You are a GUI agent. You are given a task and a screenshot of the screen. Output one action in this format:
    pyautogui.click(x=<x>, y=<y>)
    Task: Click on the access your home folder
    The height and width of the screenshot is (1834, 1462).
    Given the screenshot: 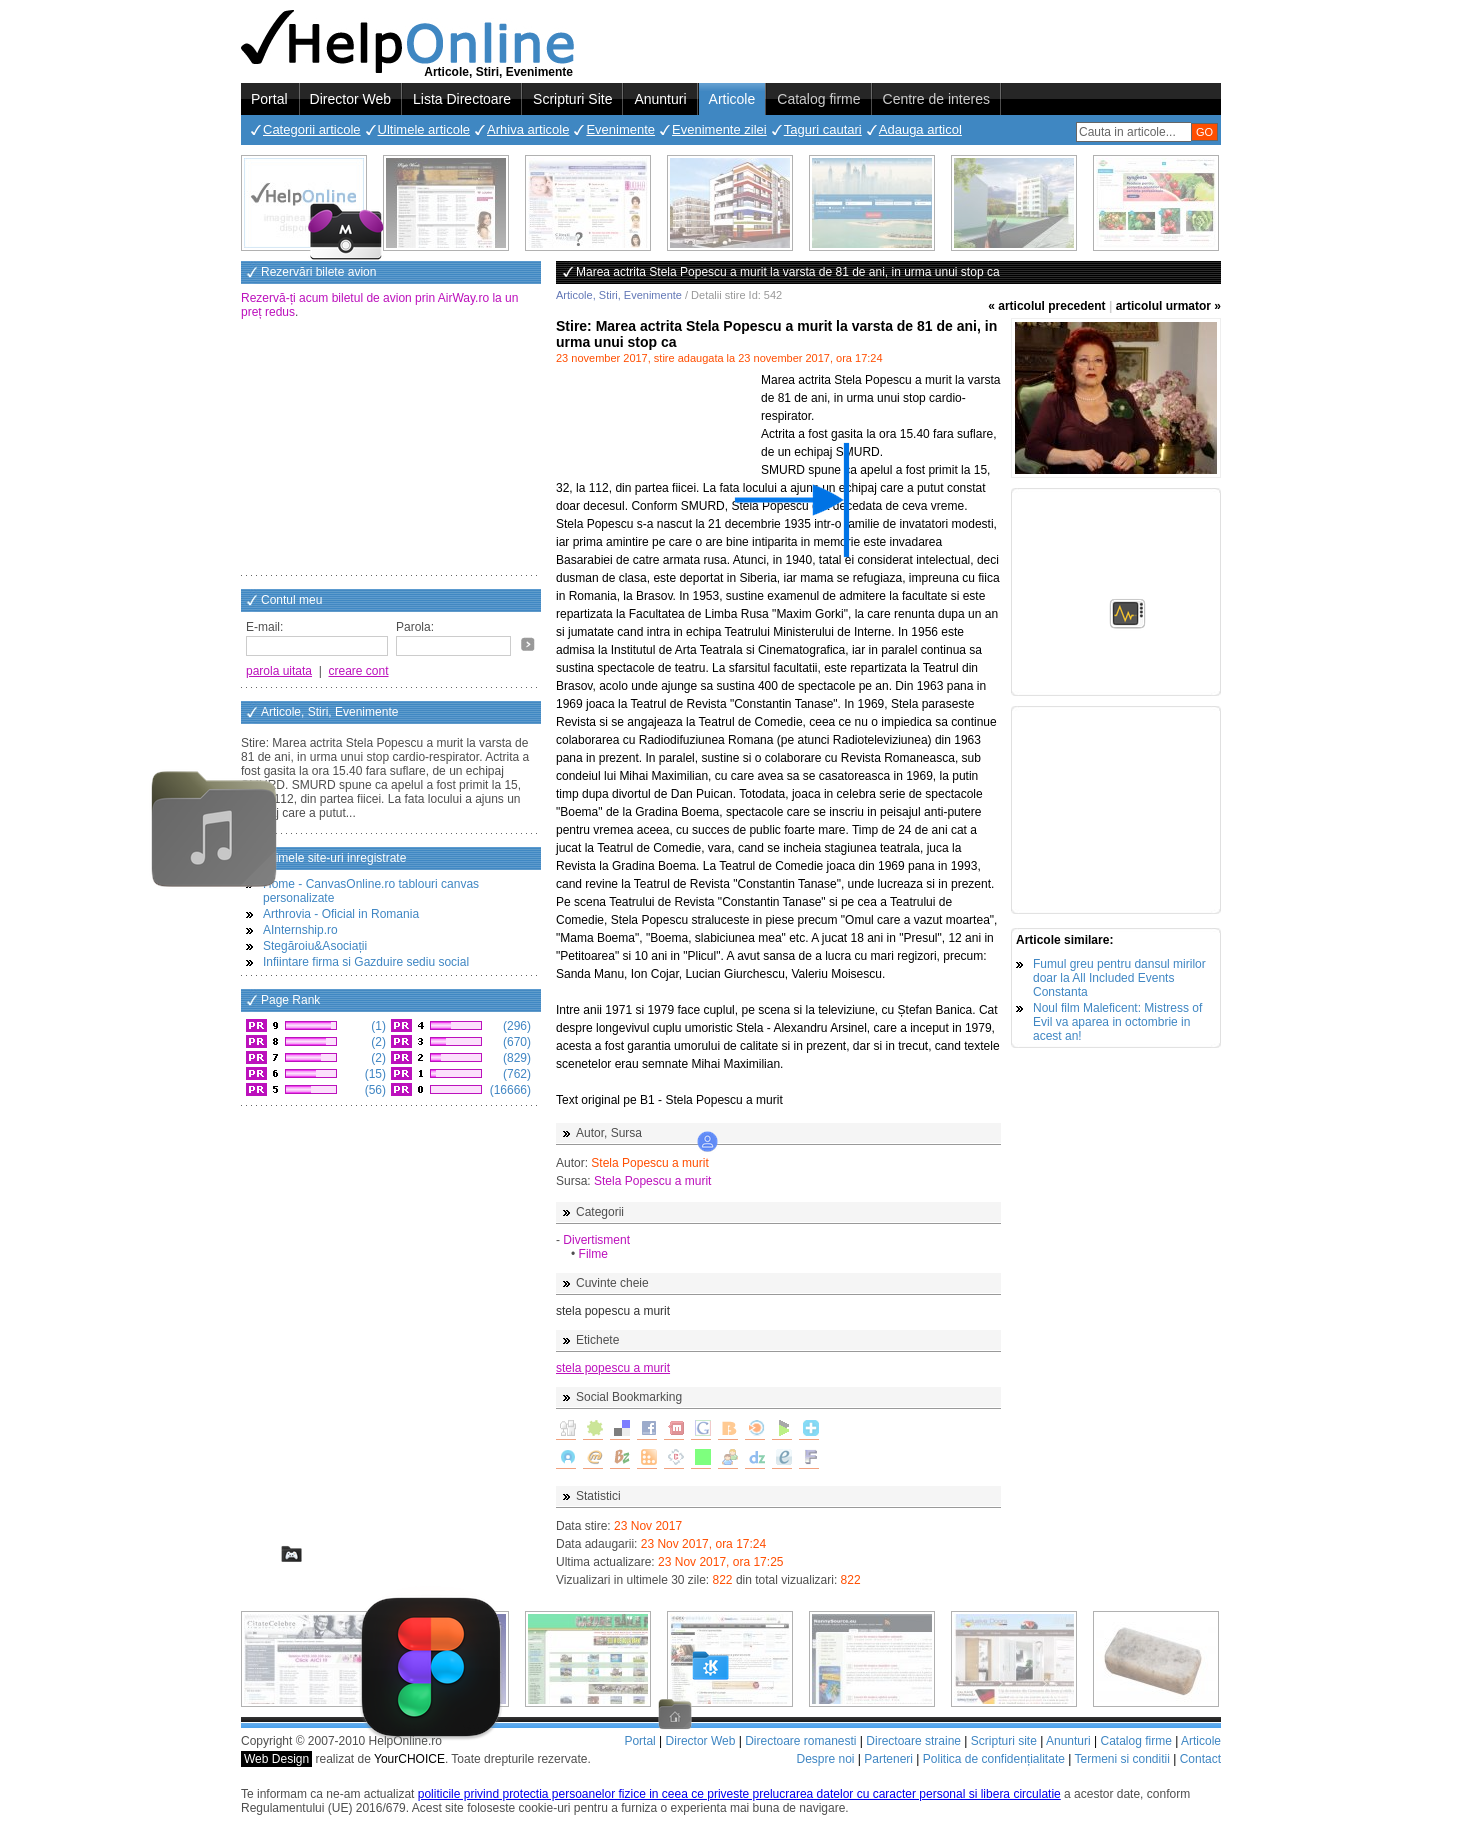 What is the action you would take?
    pyautogui.click(x=675, y=1714)
    